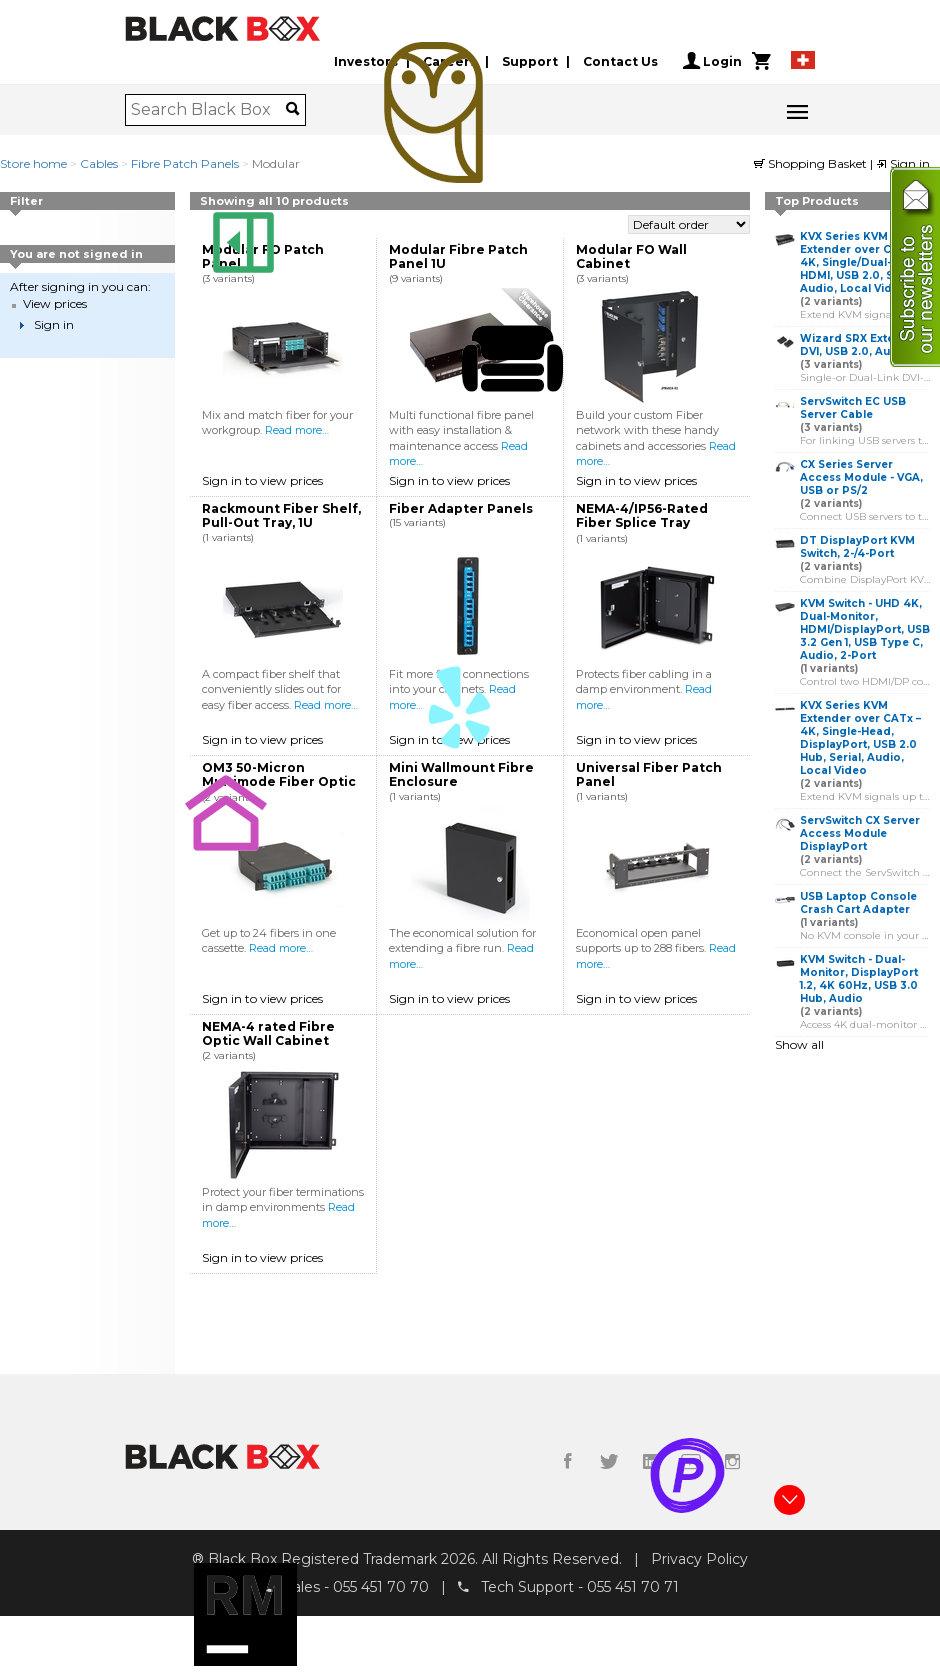 The height and width of the screenshot is (1674, 940). I want to click on open RubyMine IDE, so click(245, 1614).